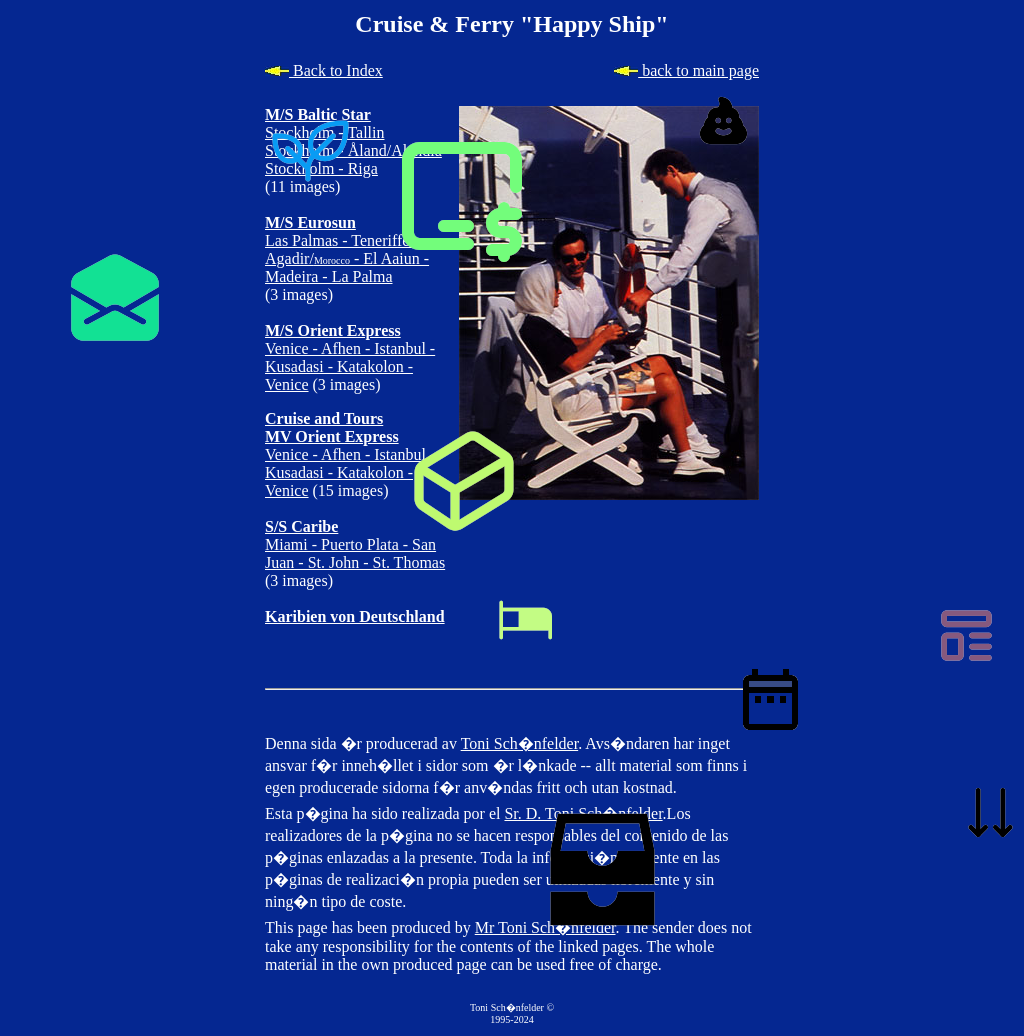 The image size is (1024, 1036). Describe the element at coordinates (464, 481) in the screenshot. I see `view 3D object or model` at that location.